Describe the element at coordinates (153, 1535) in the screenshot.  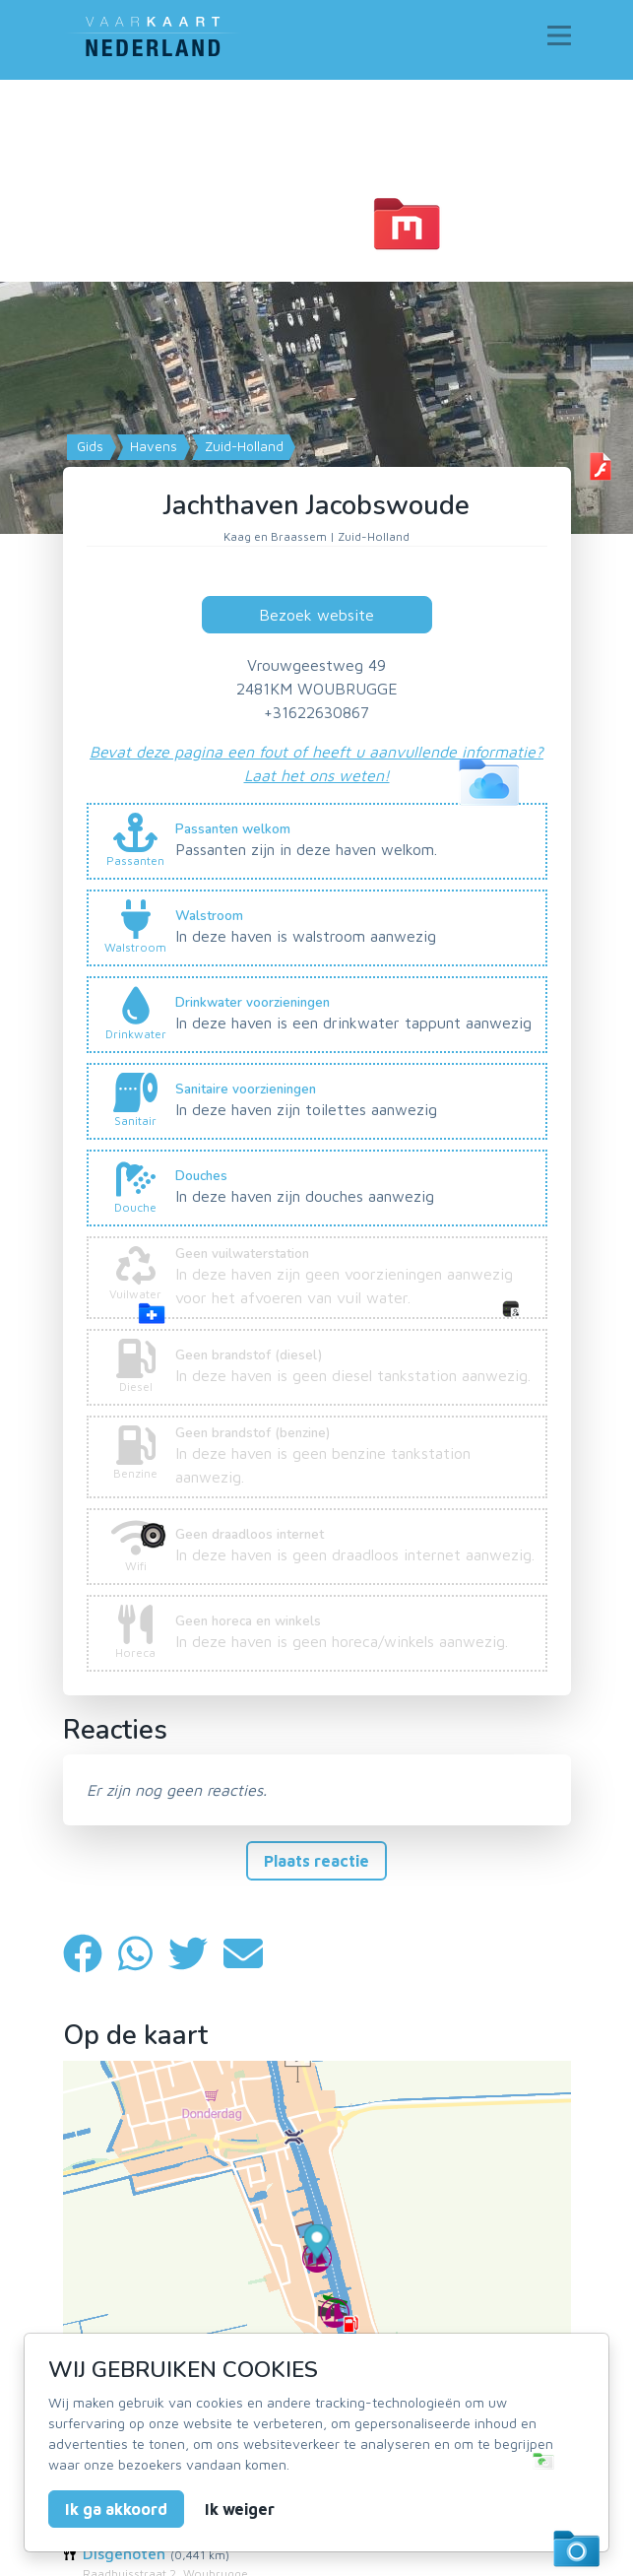
I see `adjust speaker or audio output volume` at that location.